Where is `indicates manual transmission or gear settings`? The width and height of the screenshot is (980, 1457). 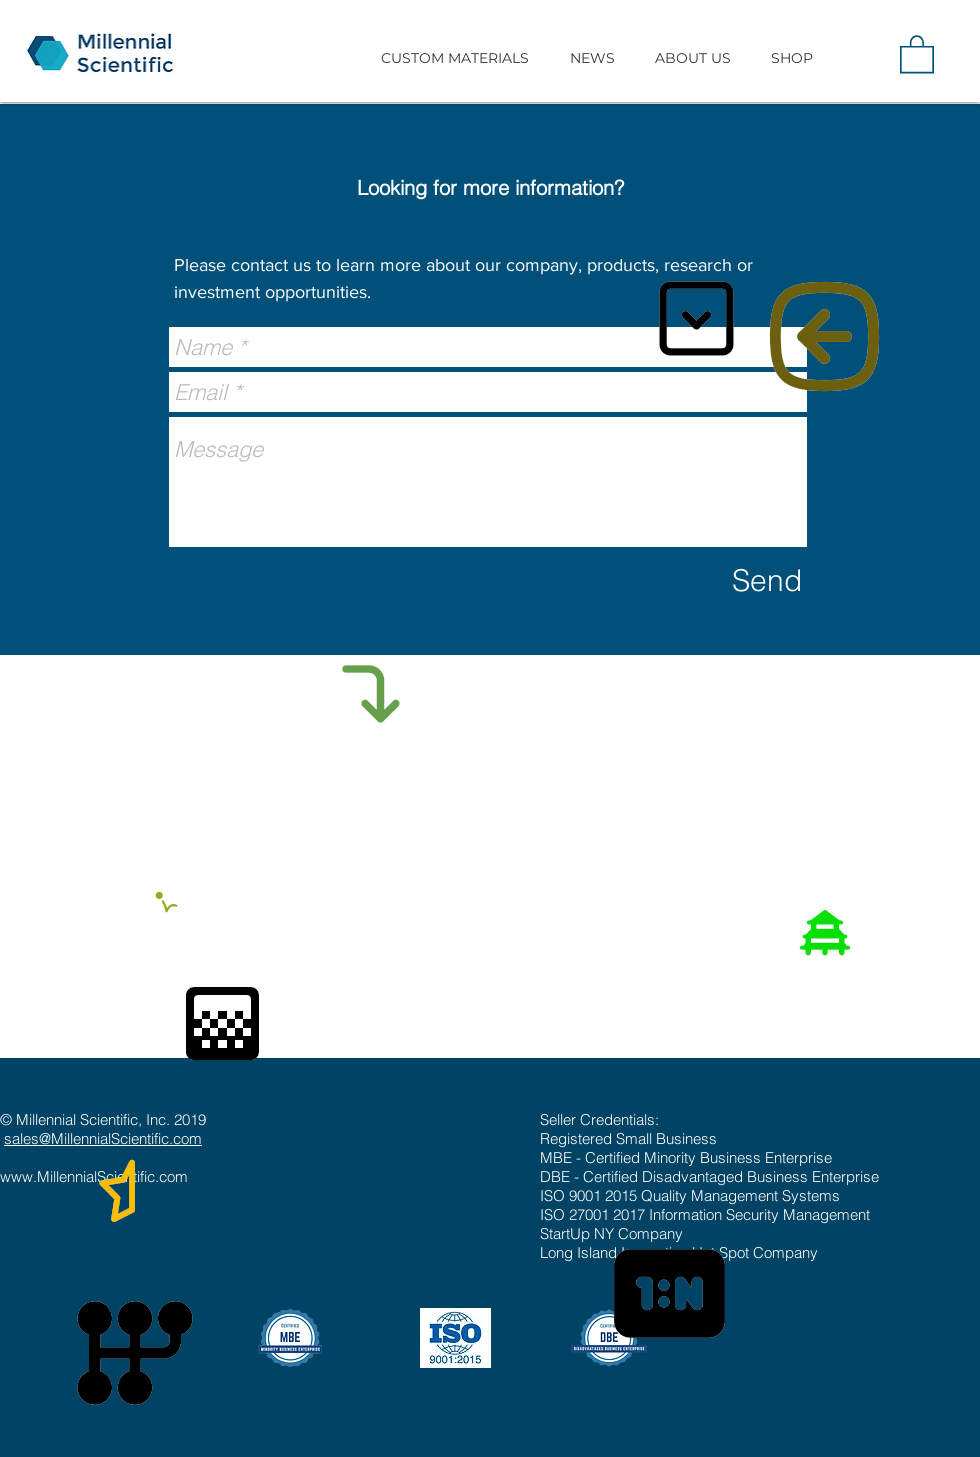 indicates manual transmission or gear settings is located at coordinates (135, 1353).